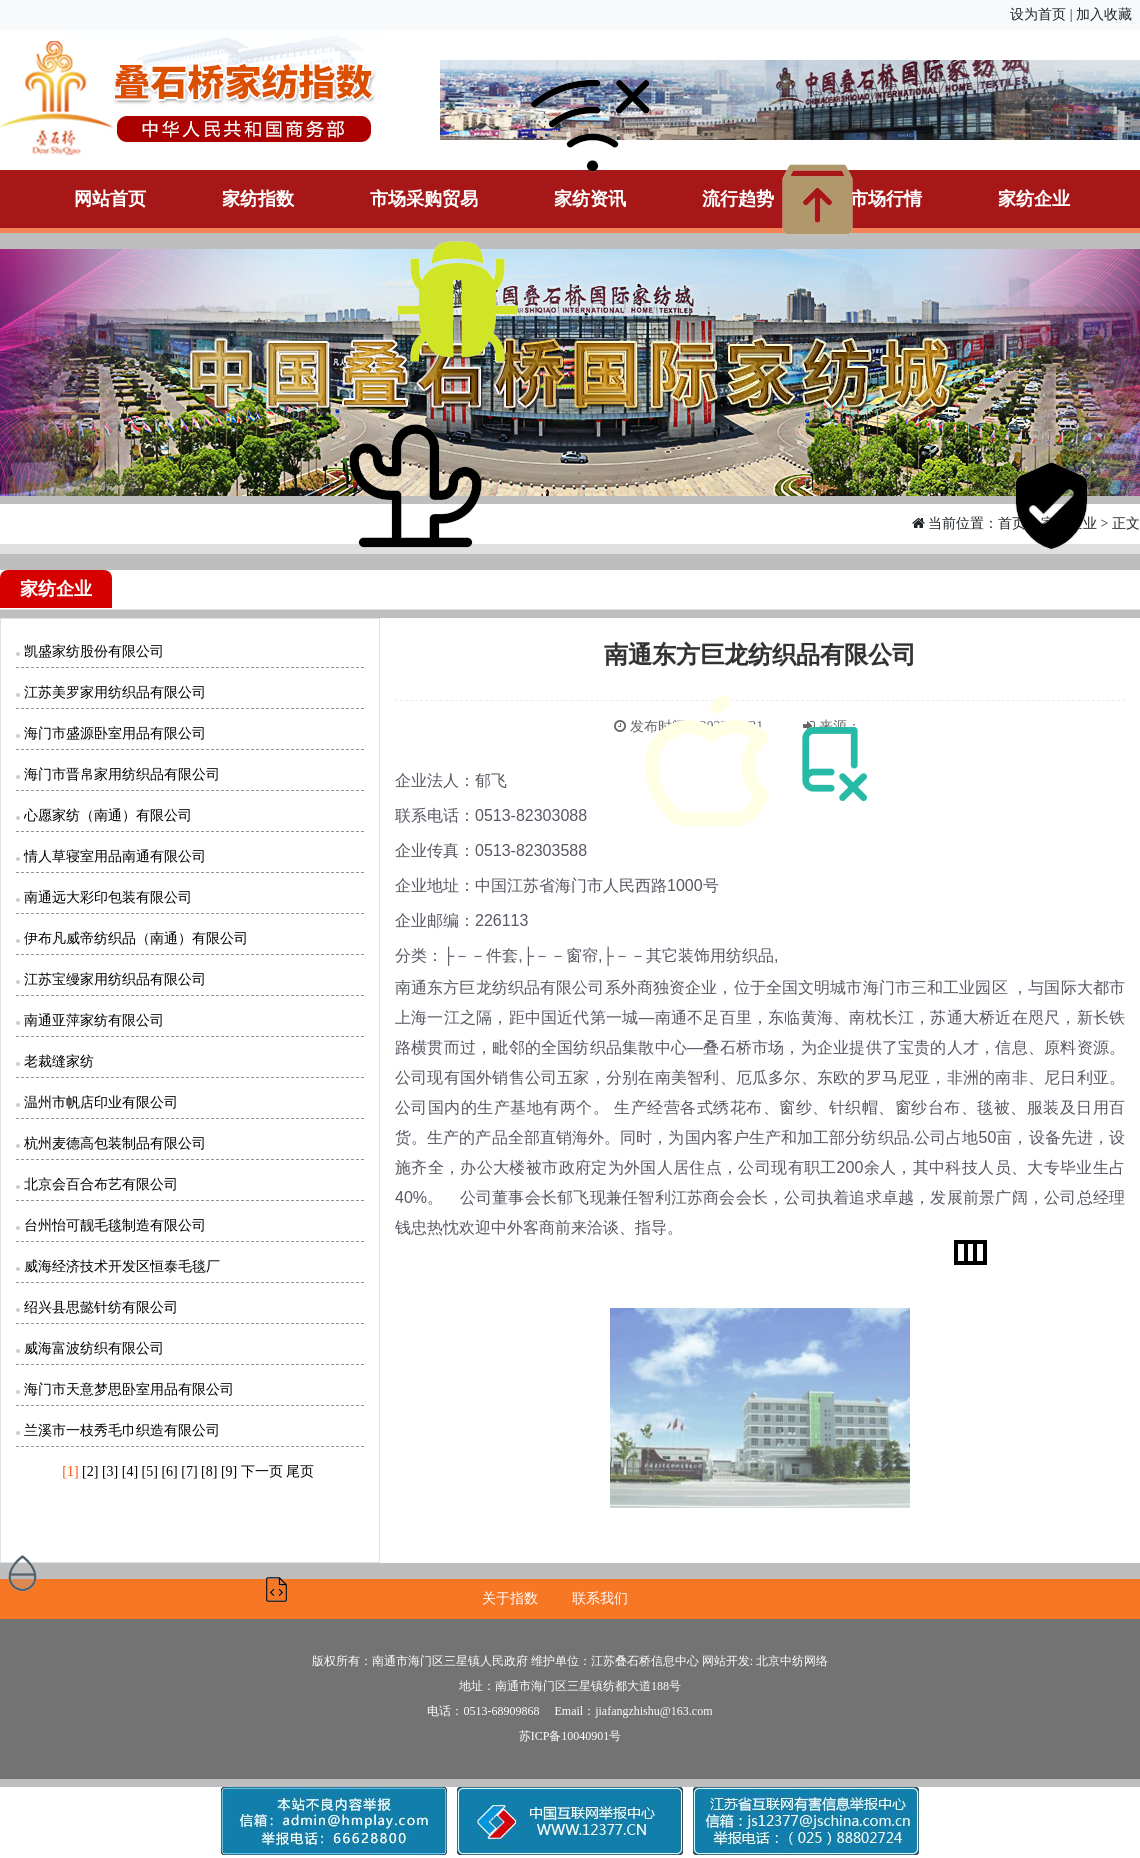 The height and width of the screenshot is (1858, 1140). I want to click on adjust humidity or moisture level, so click(22, 1574).